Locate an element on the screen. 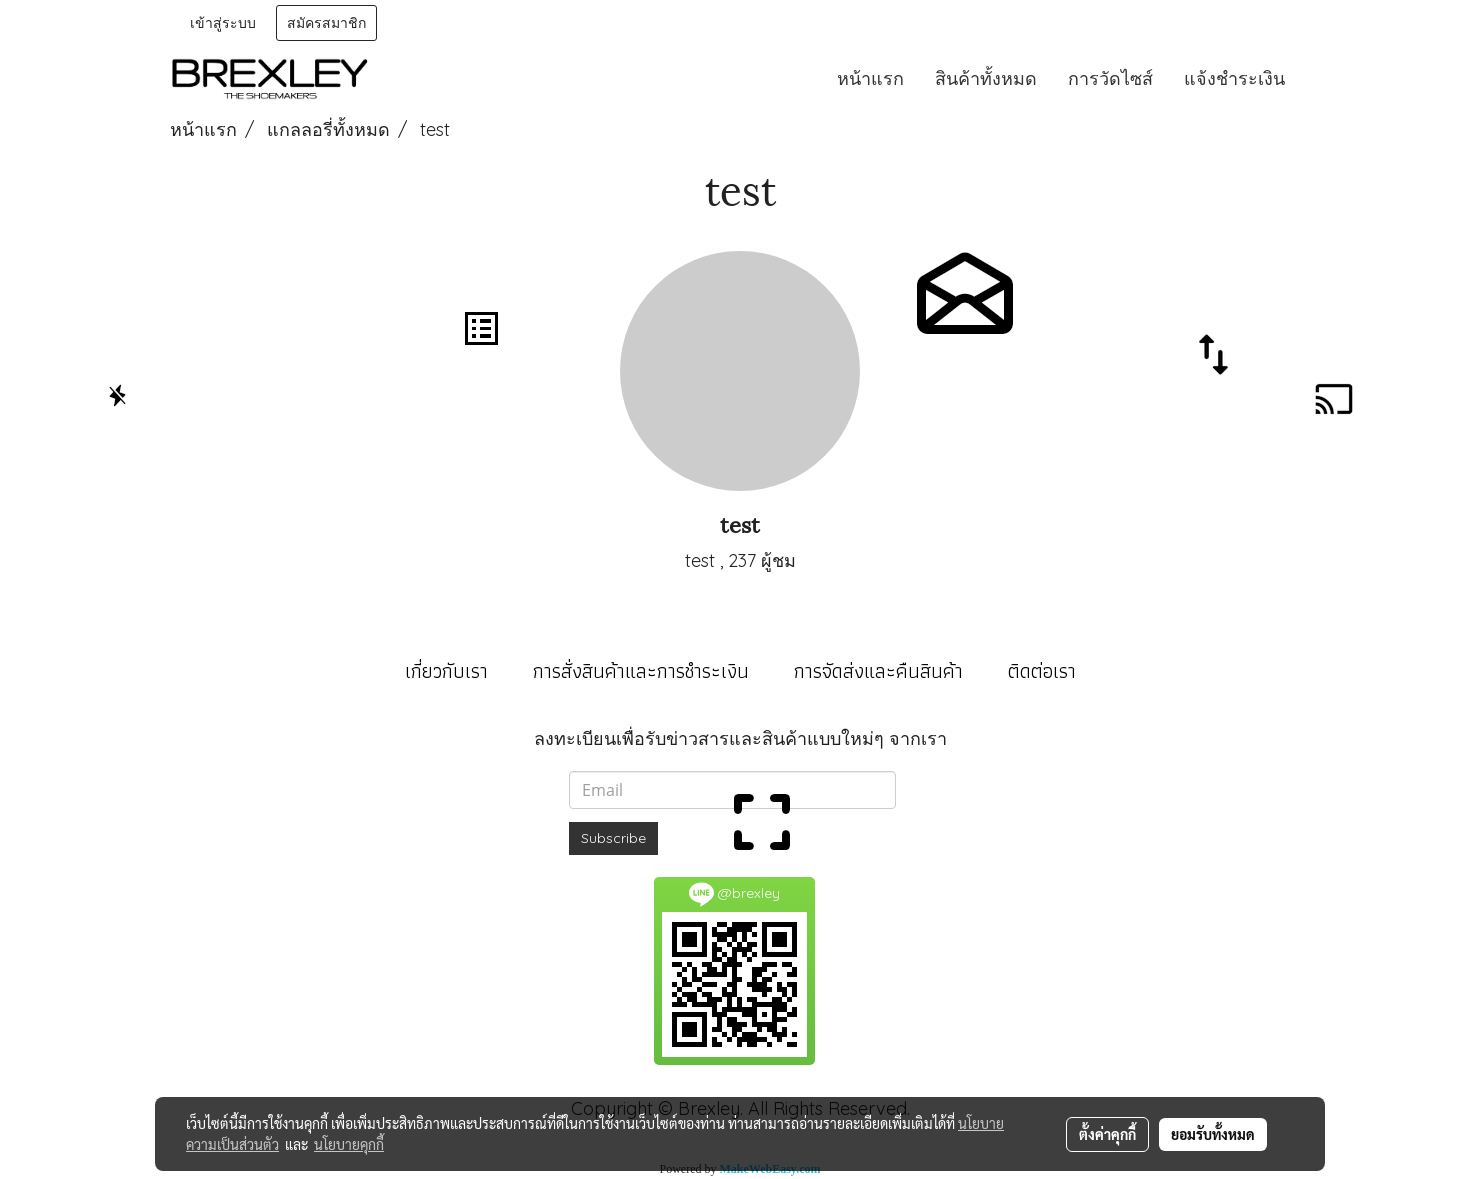  import or export data is located at coordinates (1213, 354).